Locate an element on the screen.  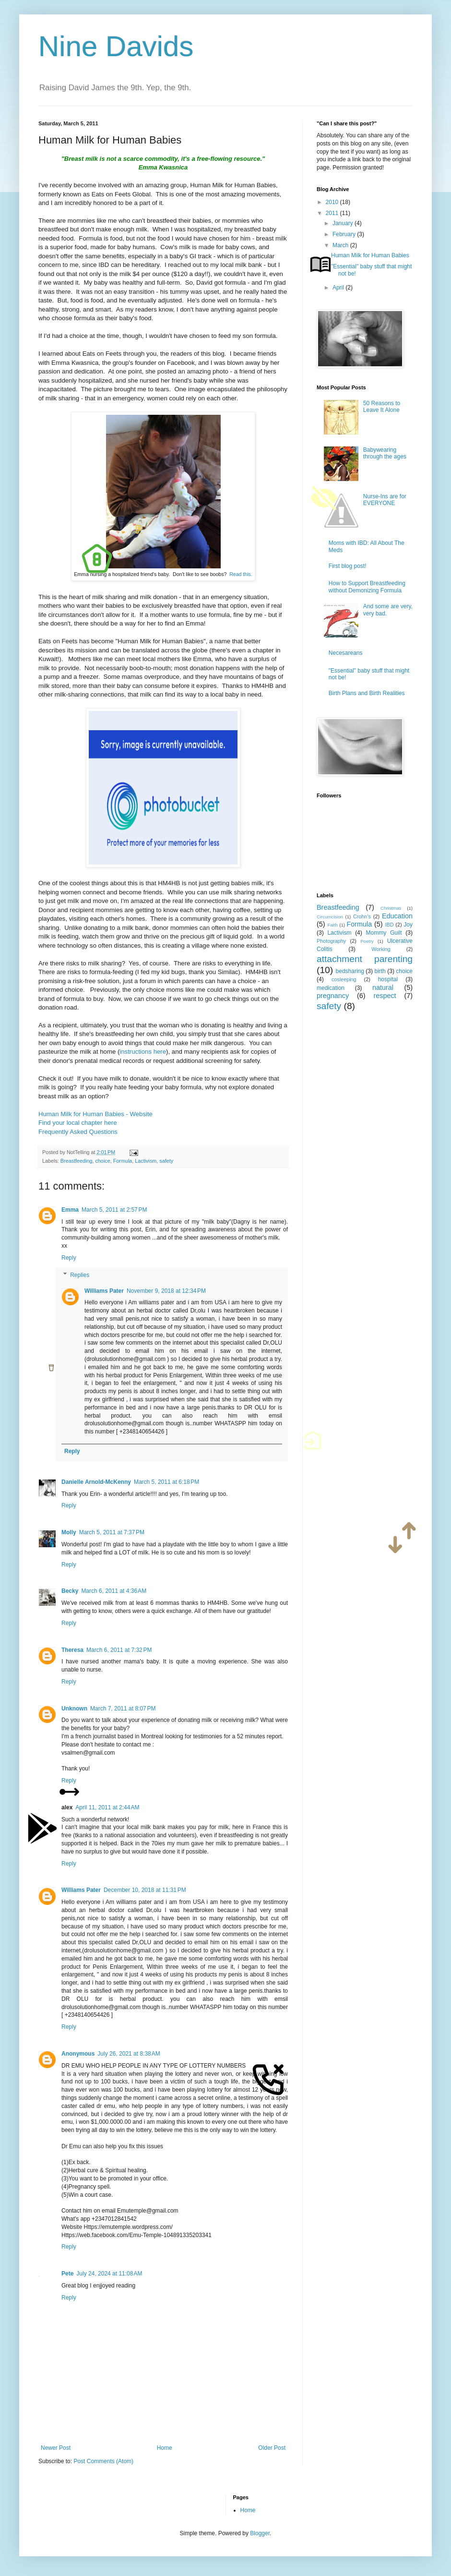
end or cancel a phone call is located at coordinates (269, 2079).